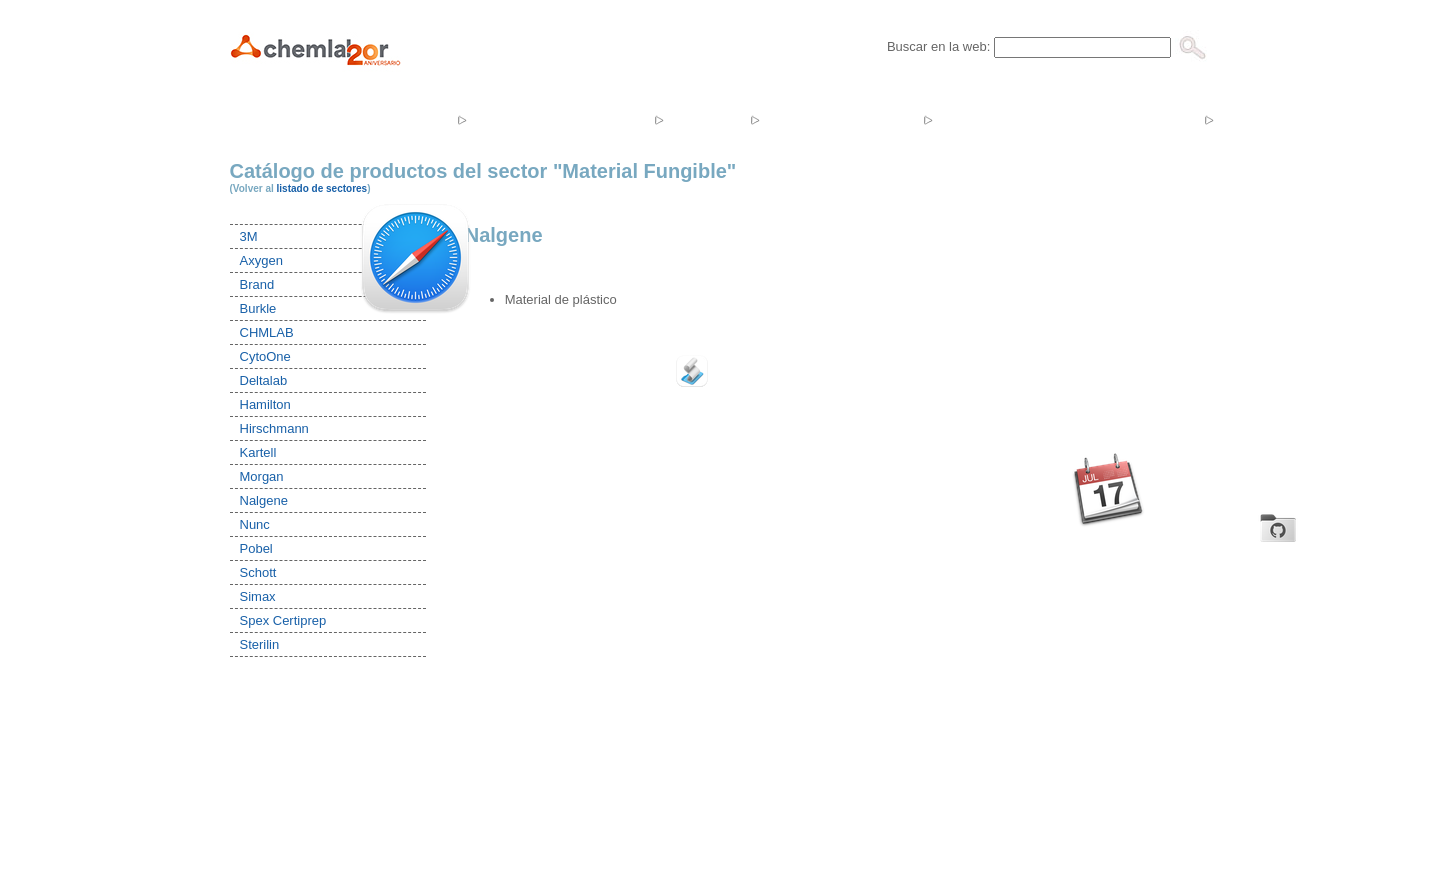 This screenshot has height=890, width=1440. Describe the element at coordinates (692, 371) in the screenshot. I see `manage folder automation scripts` at that location.